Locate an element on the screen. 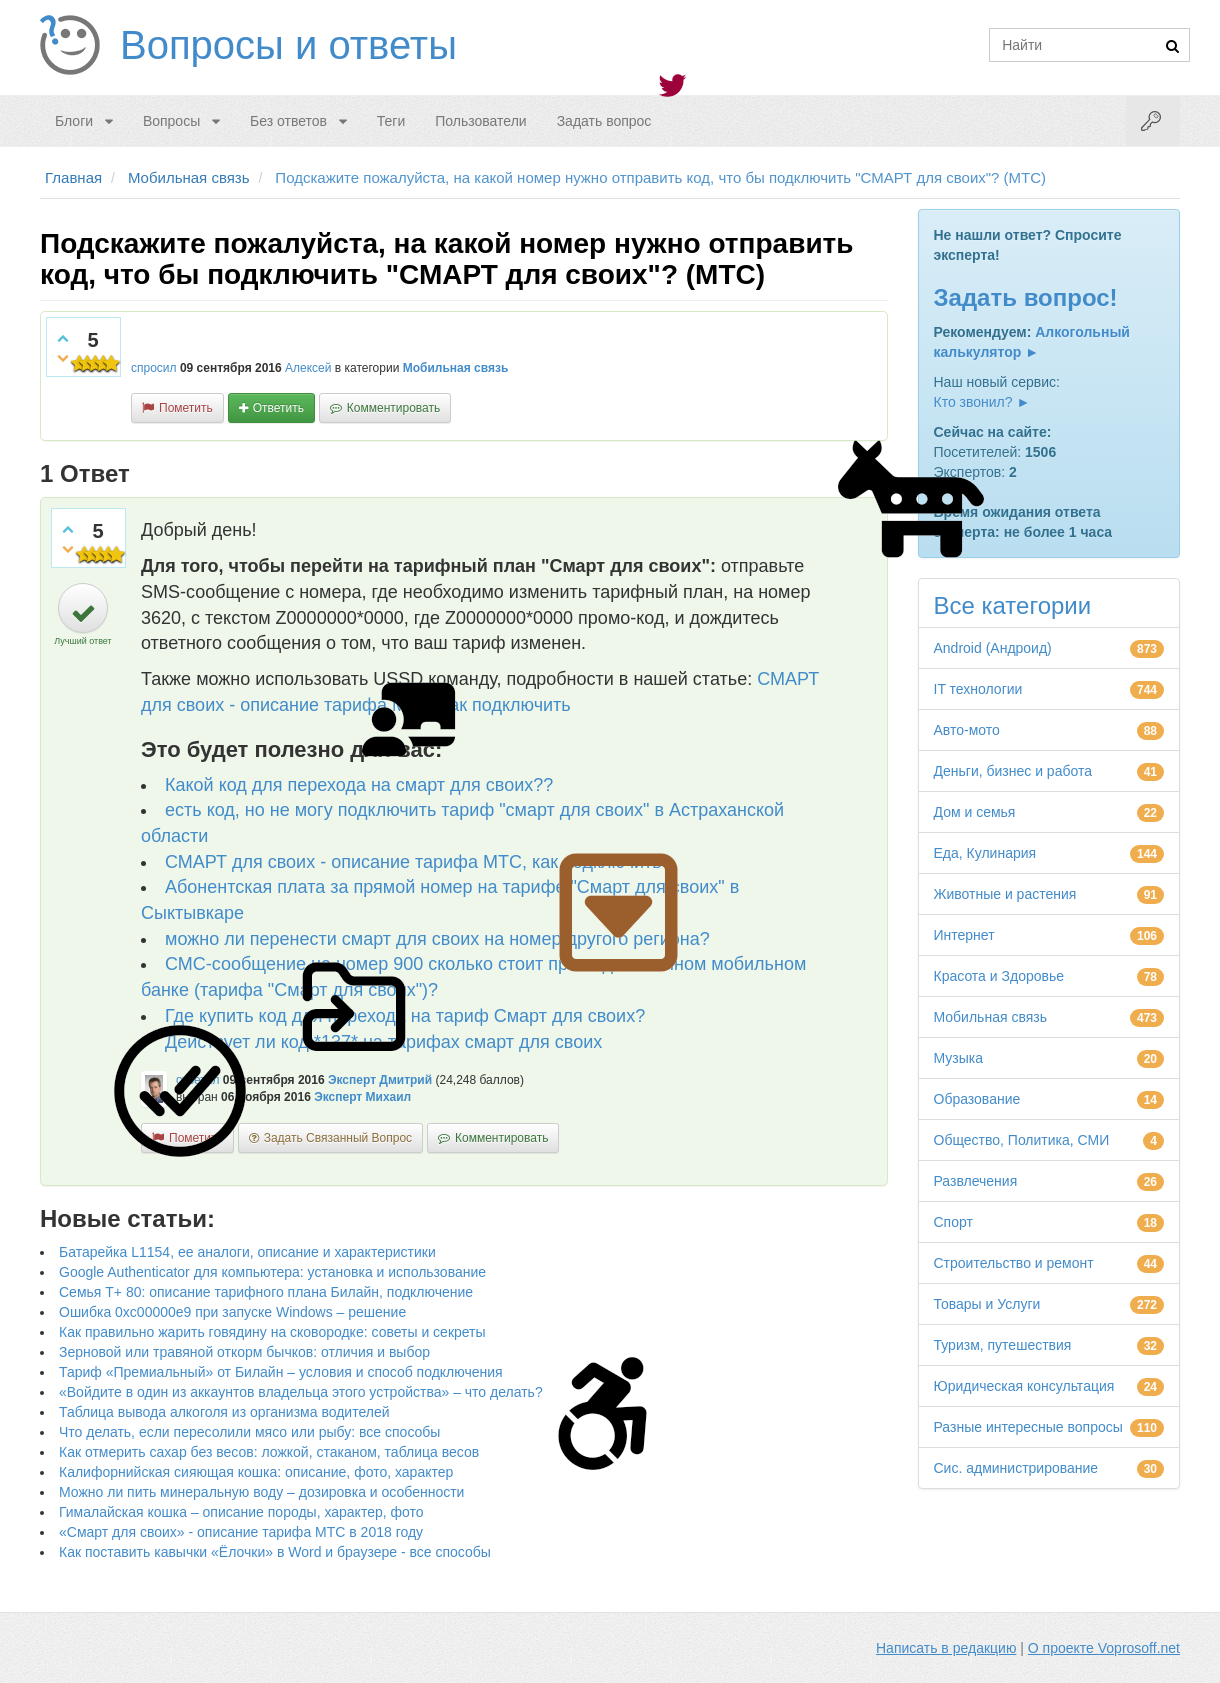  represents the Democratic Party affiliation is located at coordinates (911, 499).